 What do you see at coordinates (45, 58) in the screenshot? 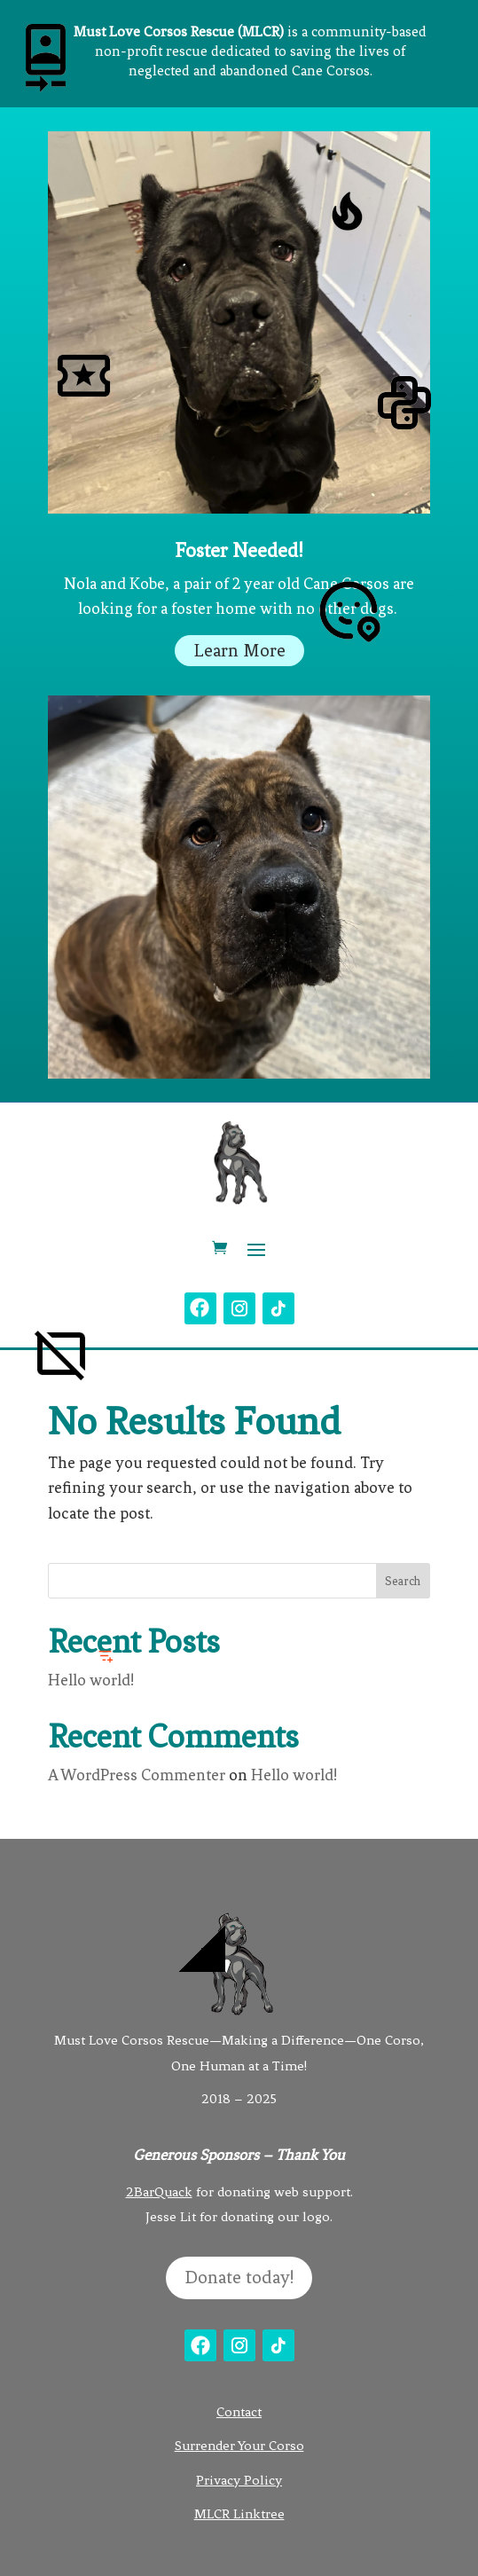
I see `switch to front-facing camera` at bounding box center [45, 58].